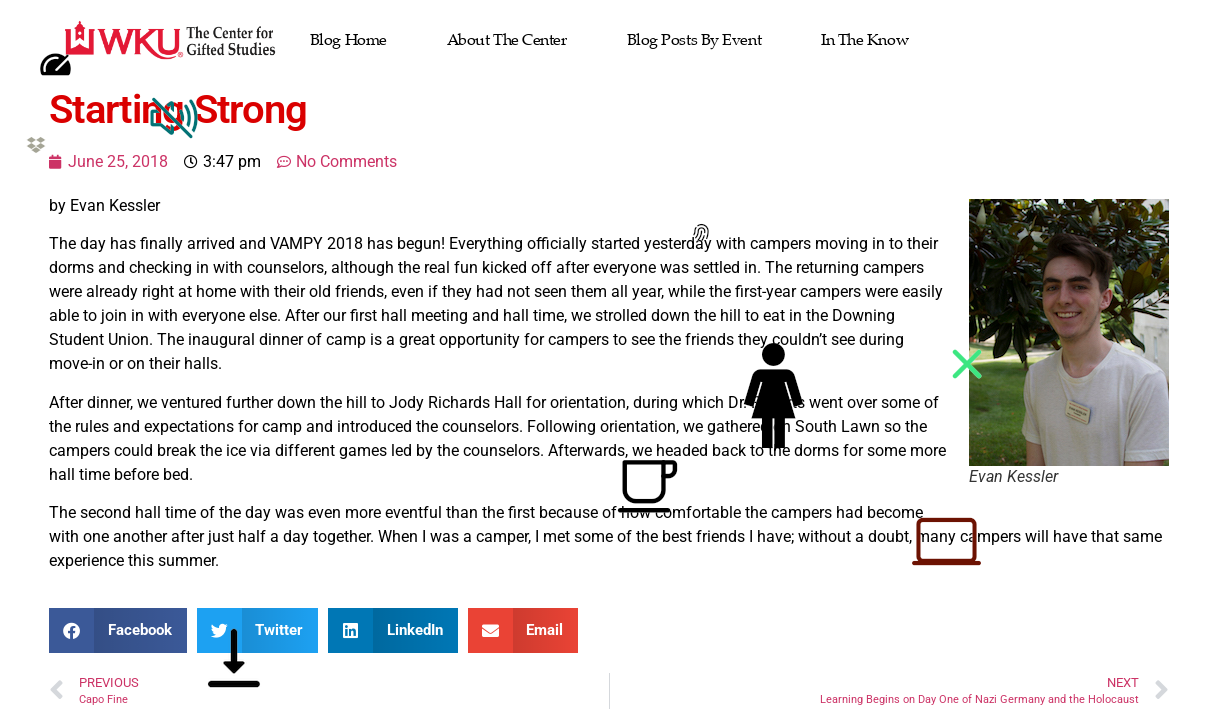 This screenshot has width=1218, height=720. What do you see at coordinates (174, 118) in the screenshot?
I see `mute audio or sound` at bounding box center [174, 118].